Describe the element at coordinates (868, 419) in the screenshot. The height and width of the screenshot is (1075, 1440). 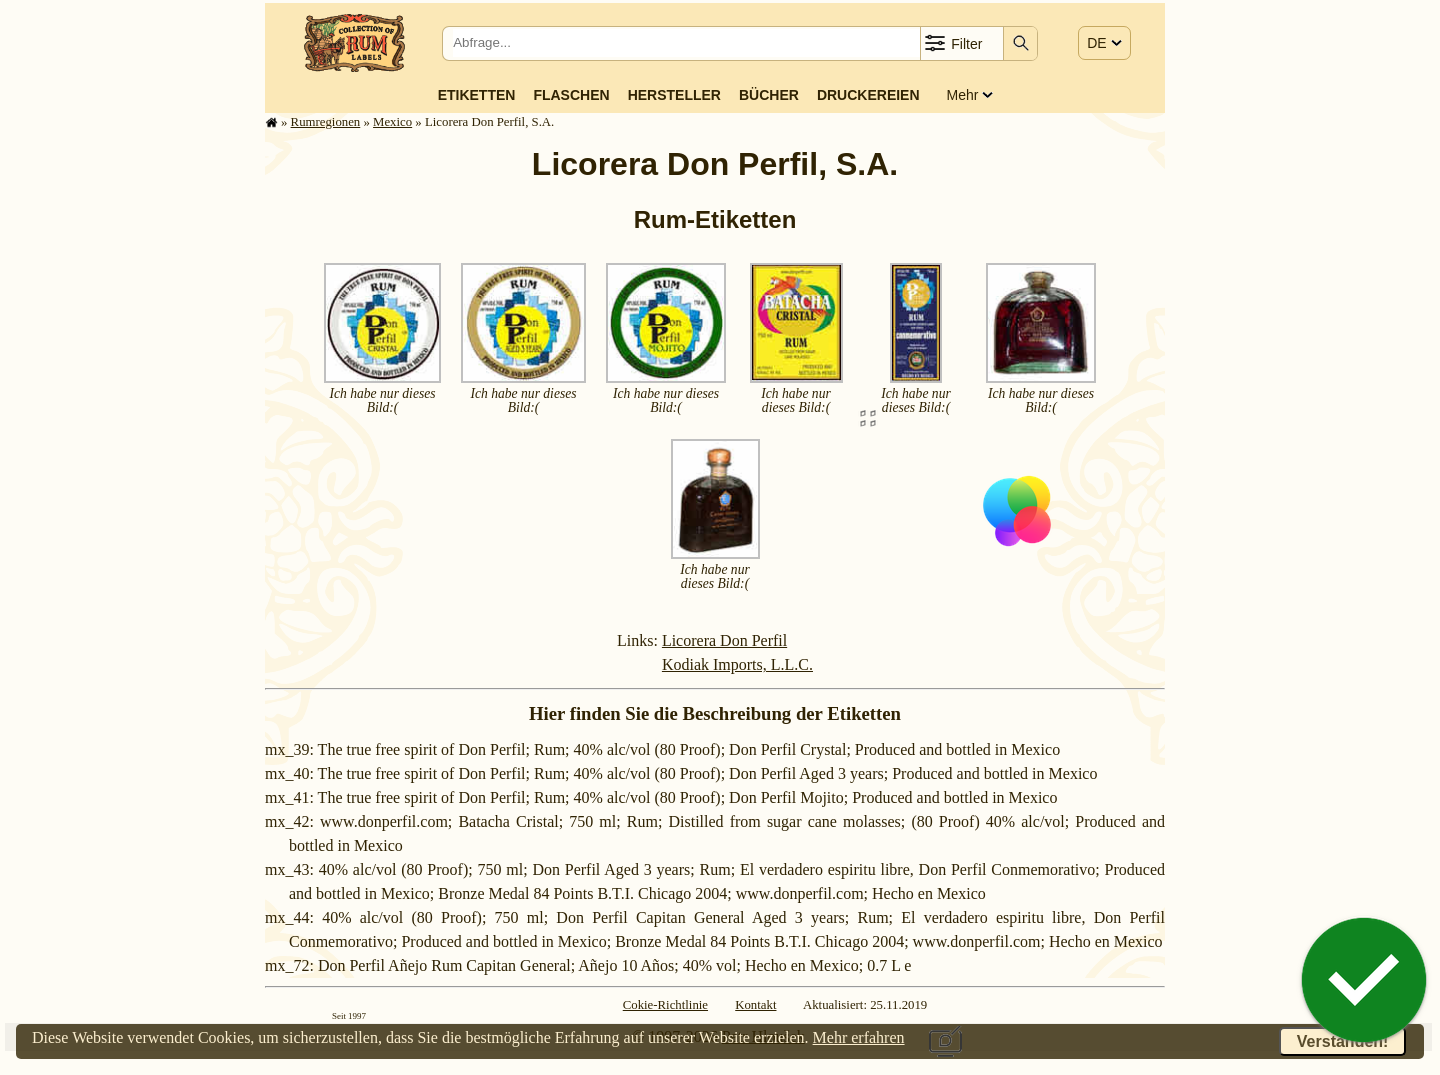
I see `enable grid arrangement for desktop items` at that location.